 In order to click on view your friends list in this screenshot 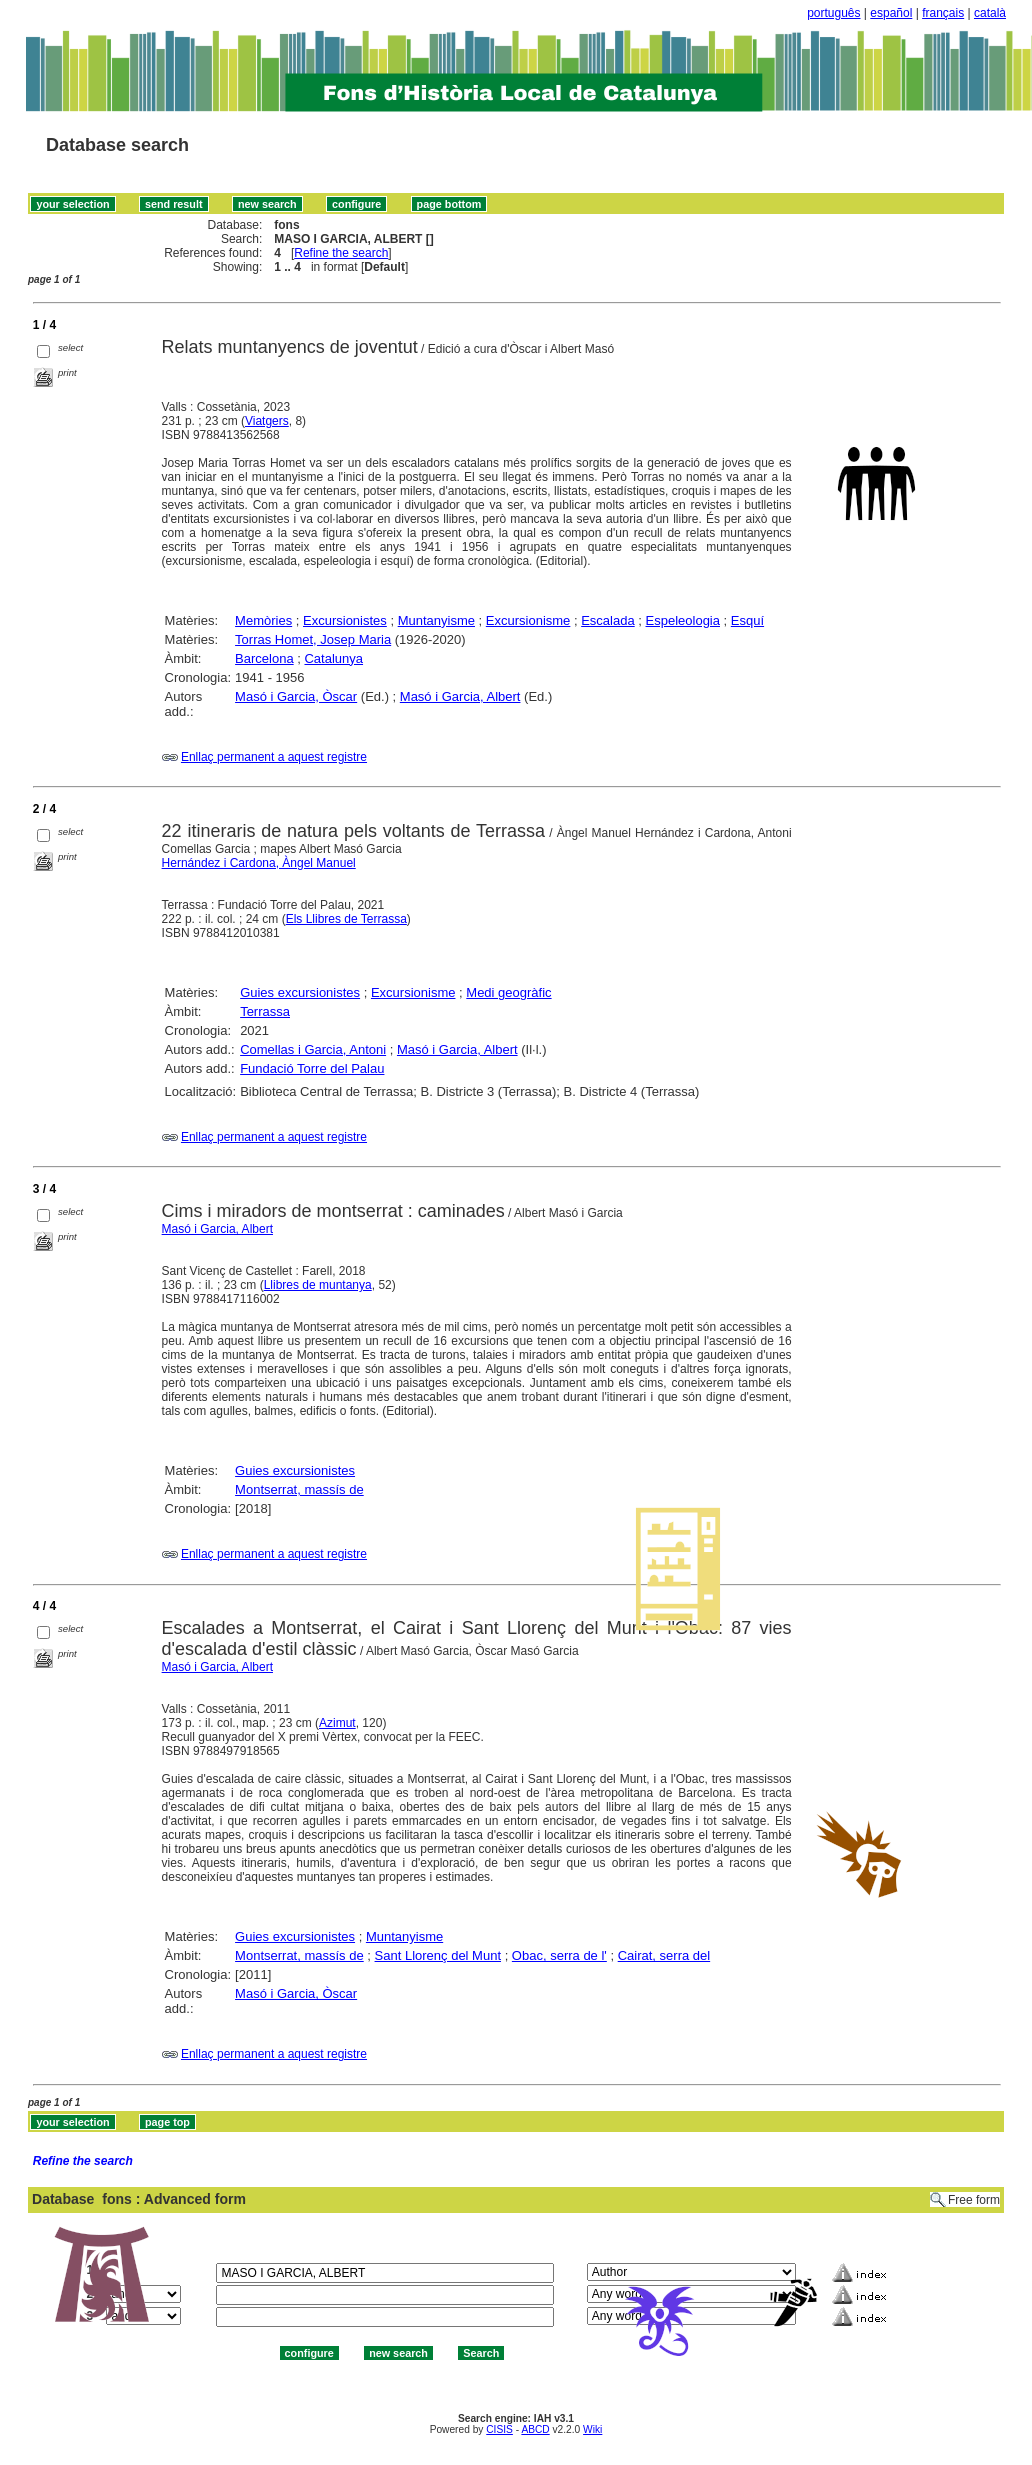, I will do `click(876, 483)`.